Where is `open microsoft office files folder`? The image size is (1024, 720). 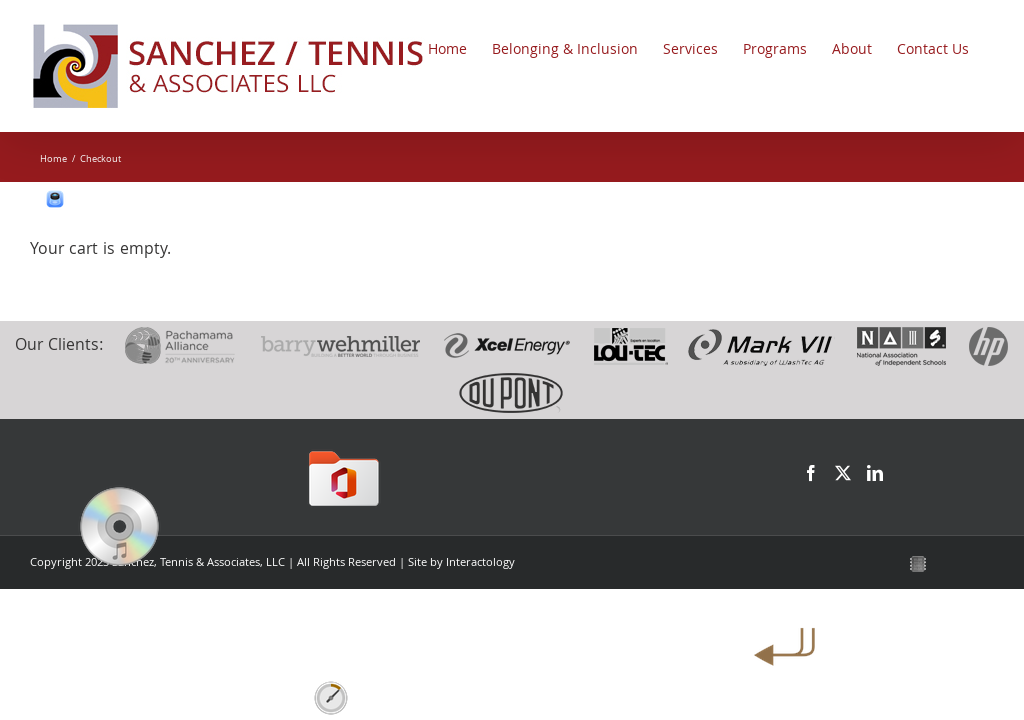
open microsoft office files folder is located at coordinates (343, 480).